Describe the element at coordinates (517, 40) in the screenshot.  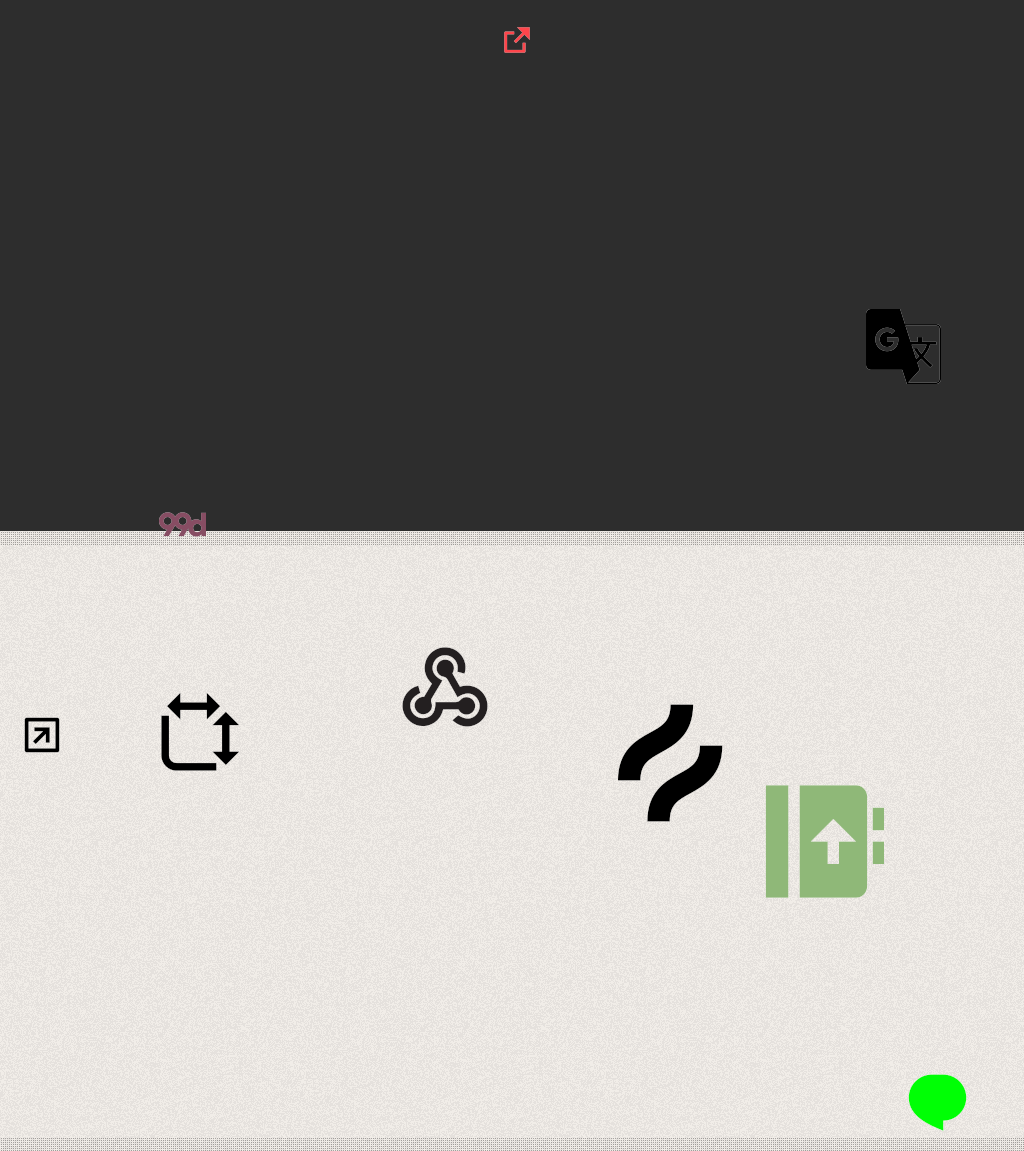
I see `open link in a new tab or window` at that location.